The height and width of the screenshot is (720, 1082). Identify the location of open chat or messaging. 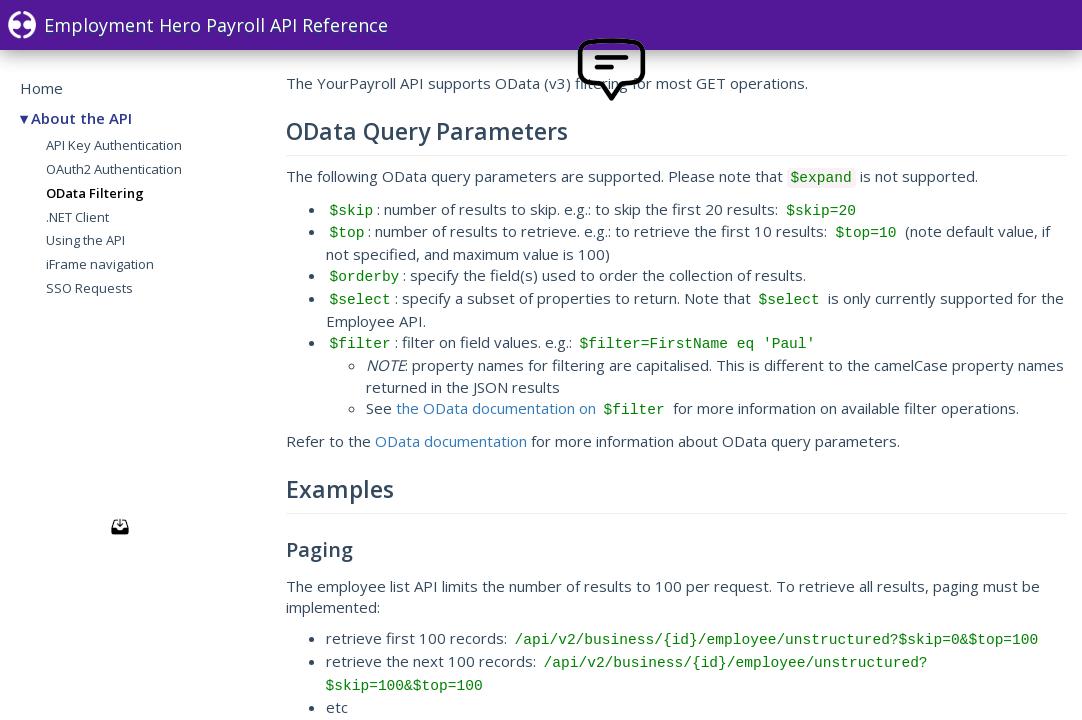
(611, 69).